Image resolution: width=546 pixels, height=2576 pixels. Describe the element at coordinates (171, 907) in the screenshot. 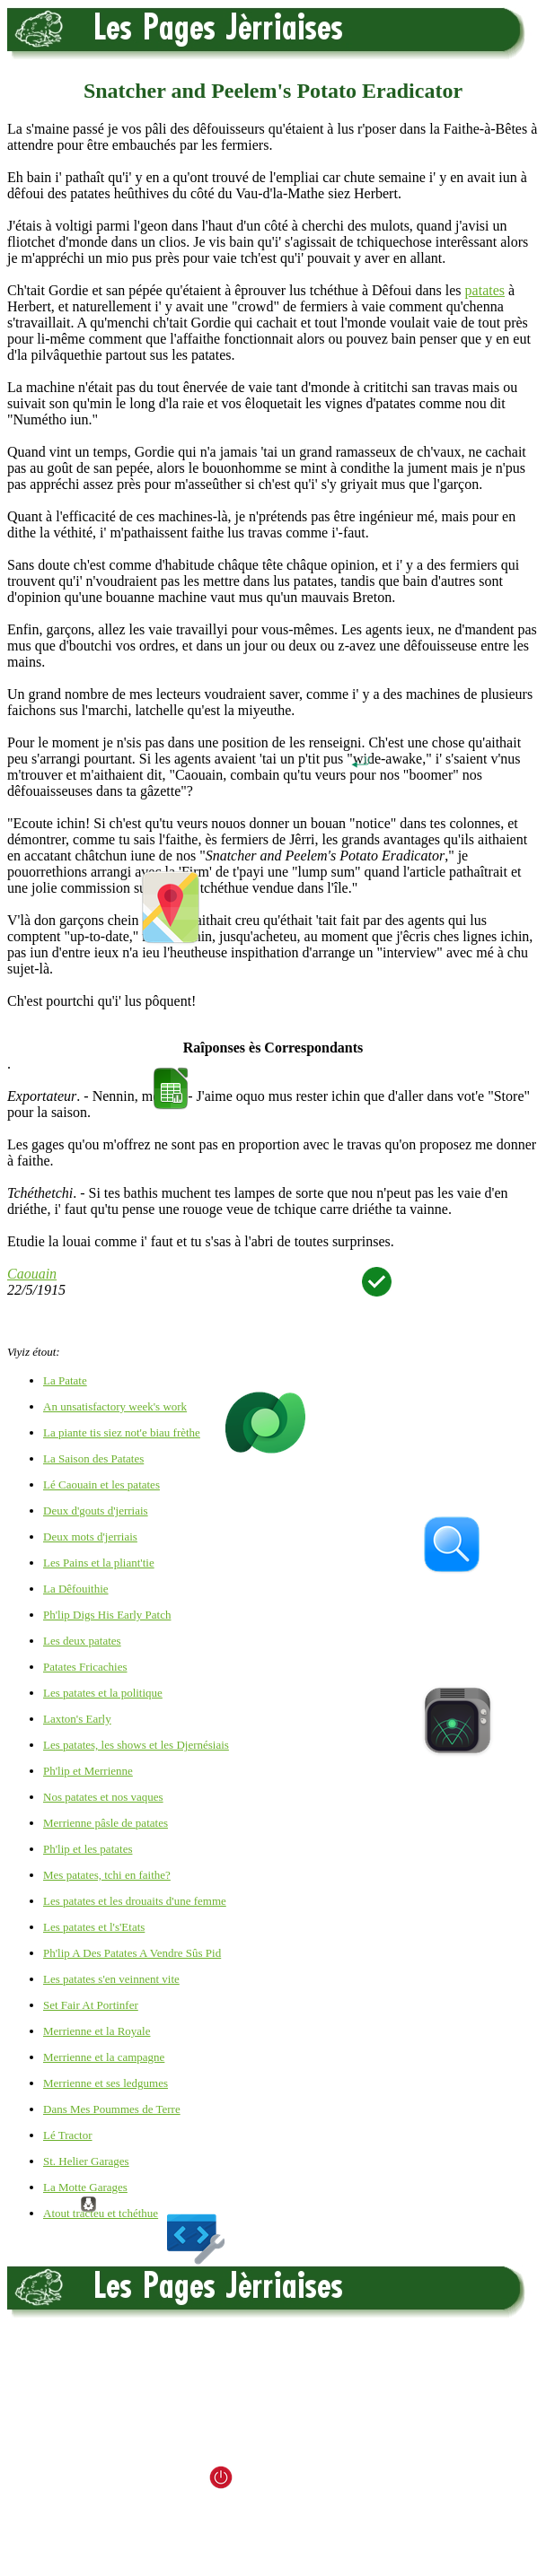

I see `a google earth KML geographic data file` at that location.